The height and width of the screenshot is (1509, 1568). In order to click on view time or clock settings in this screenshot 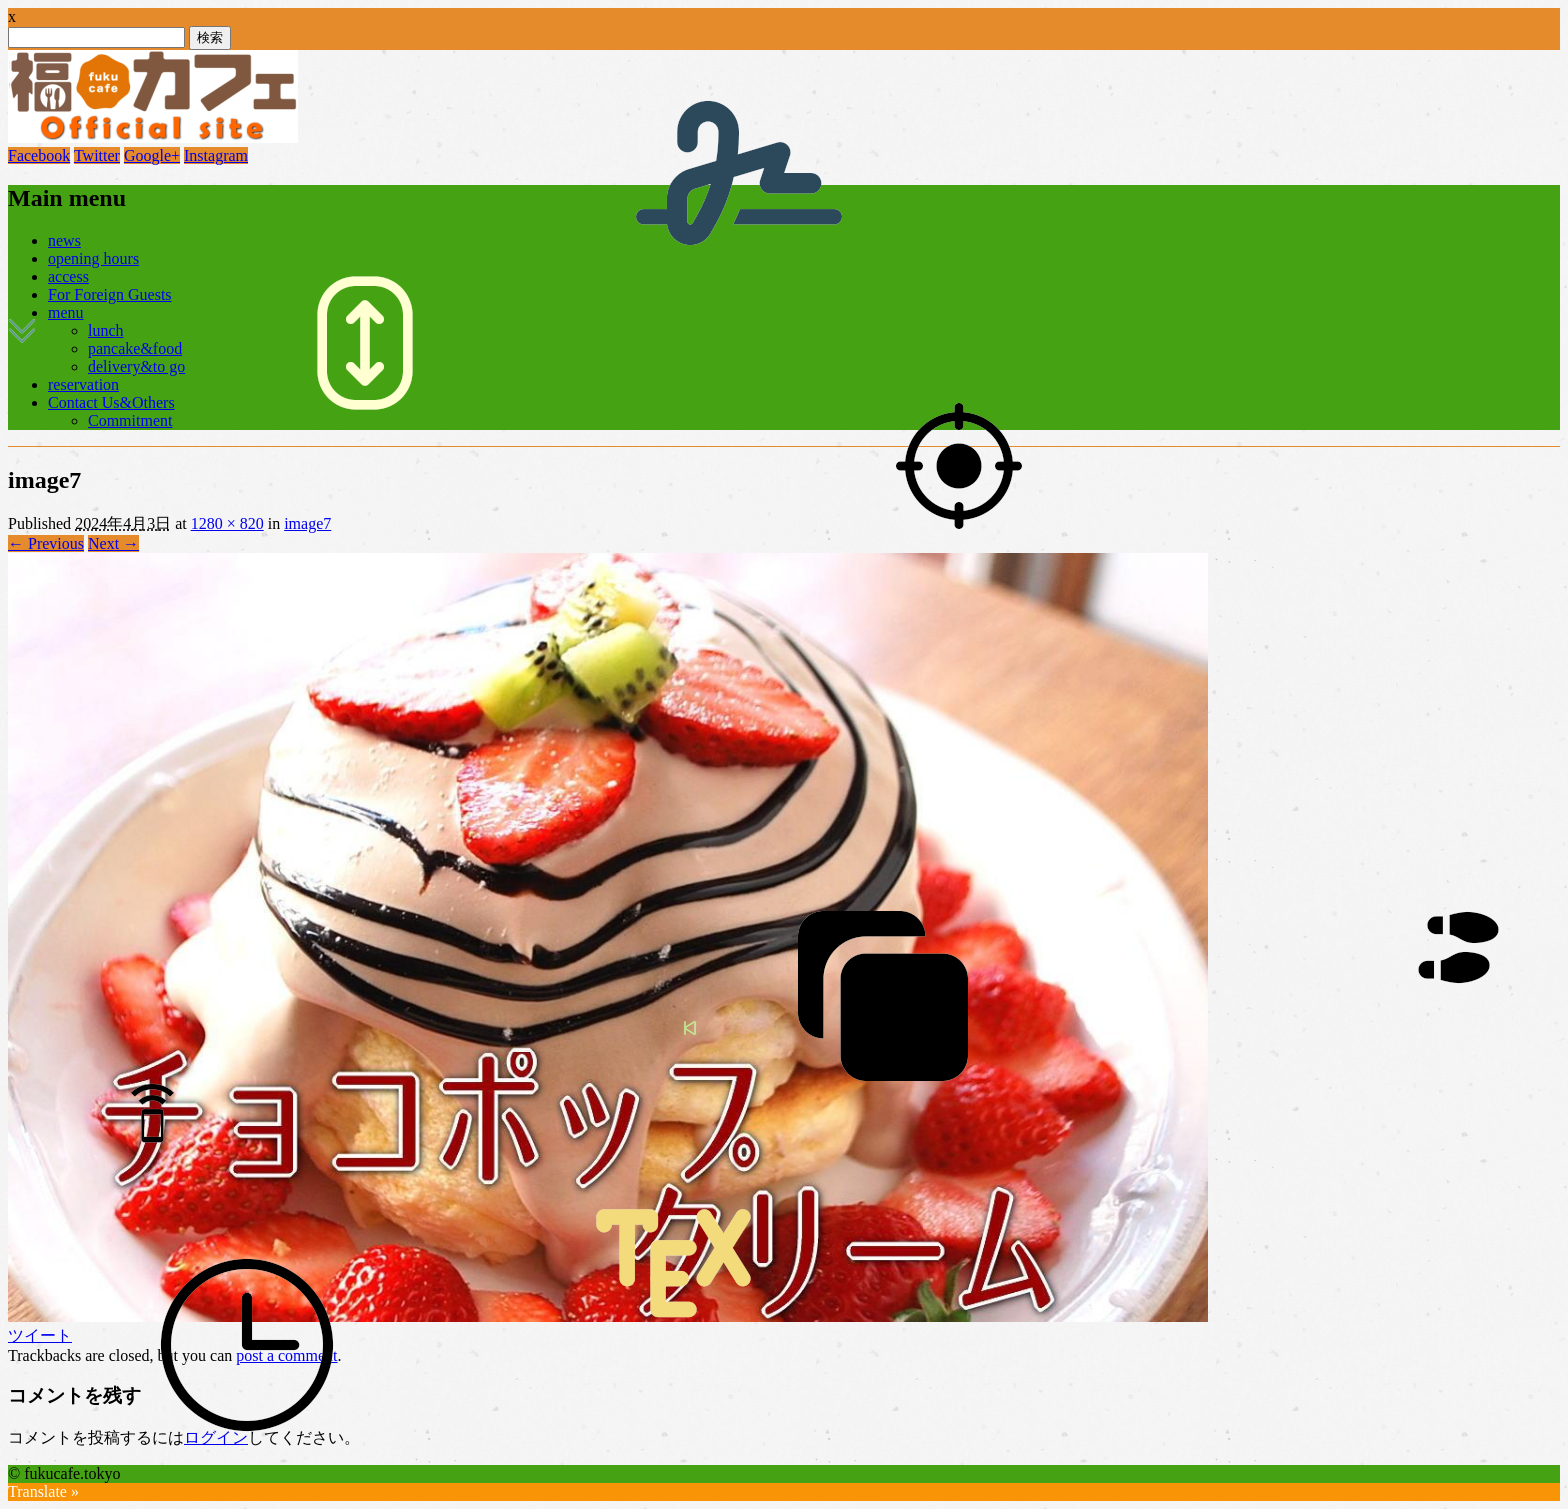, I will do `click(247, 1345)`.